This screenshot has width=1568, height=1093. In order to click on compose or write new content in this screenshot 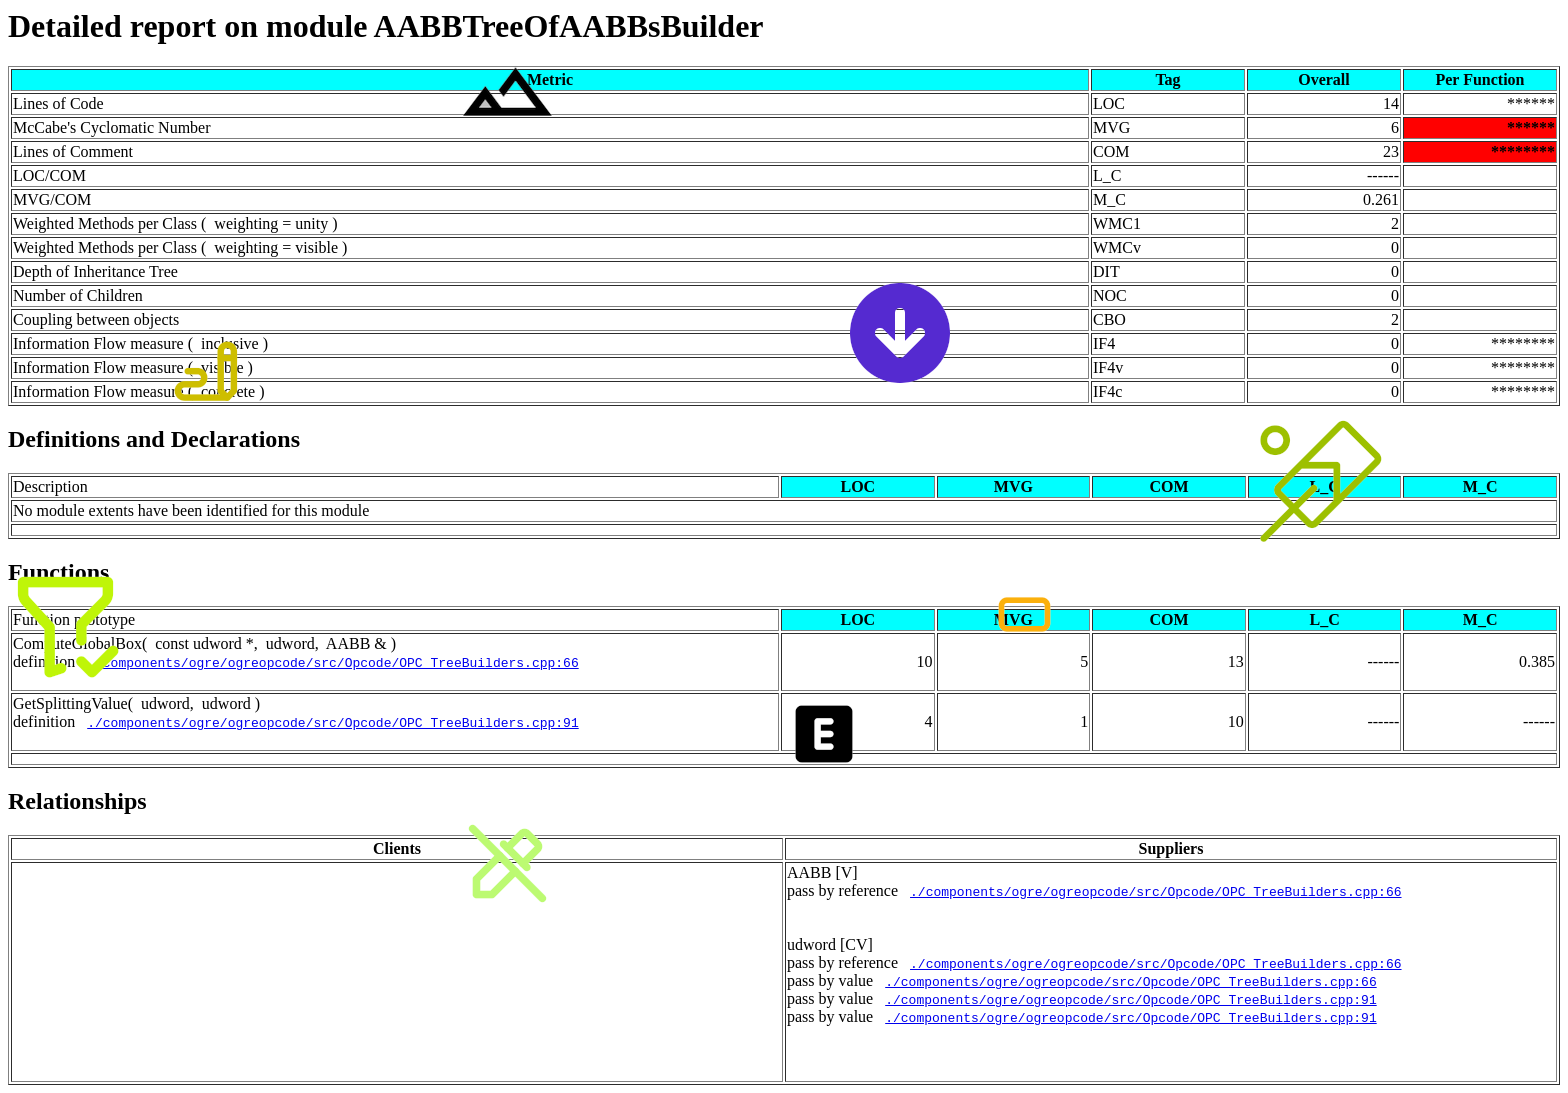, I will do `click(207, 374)`.